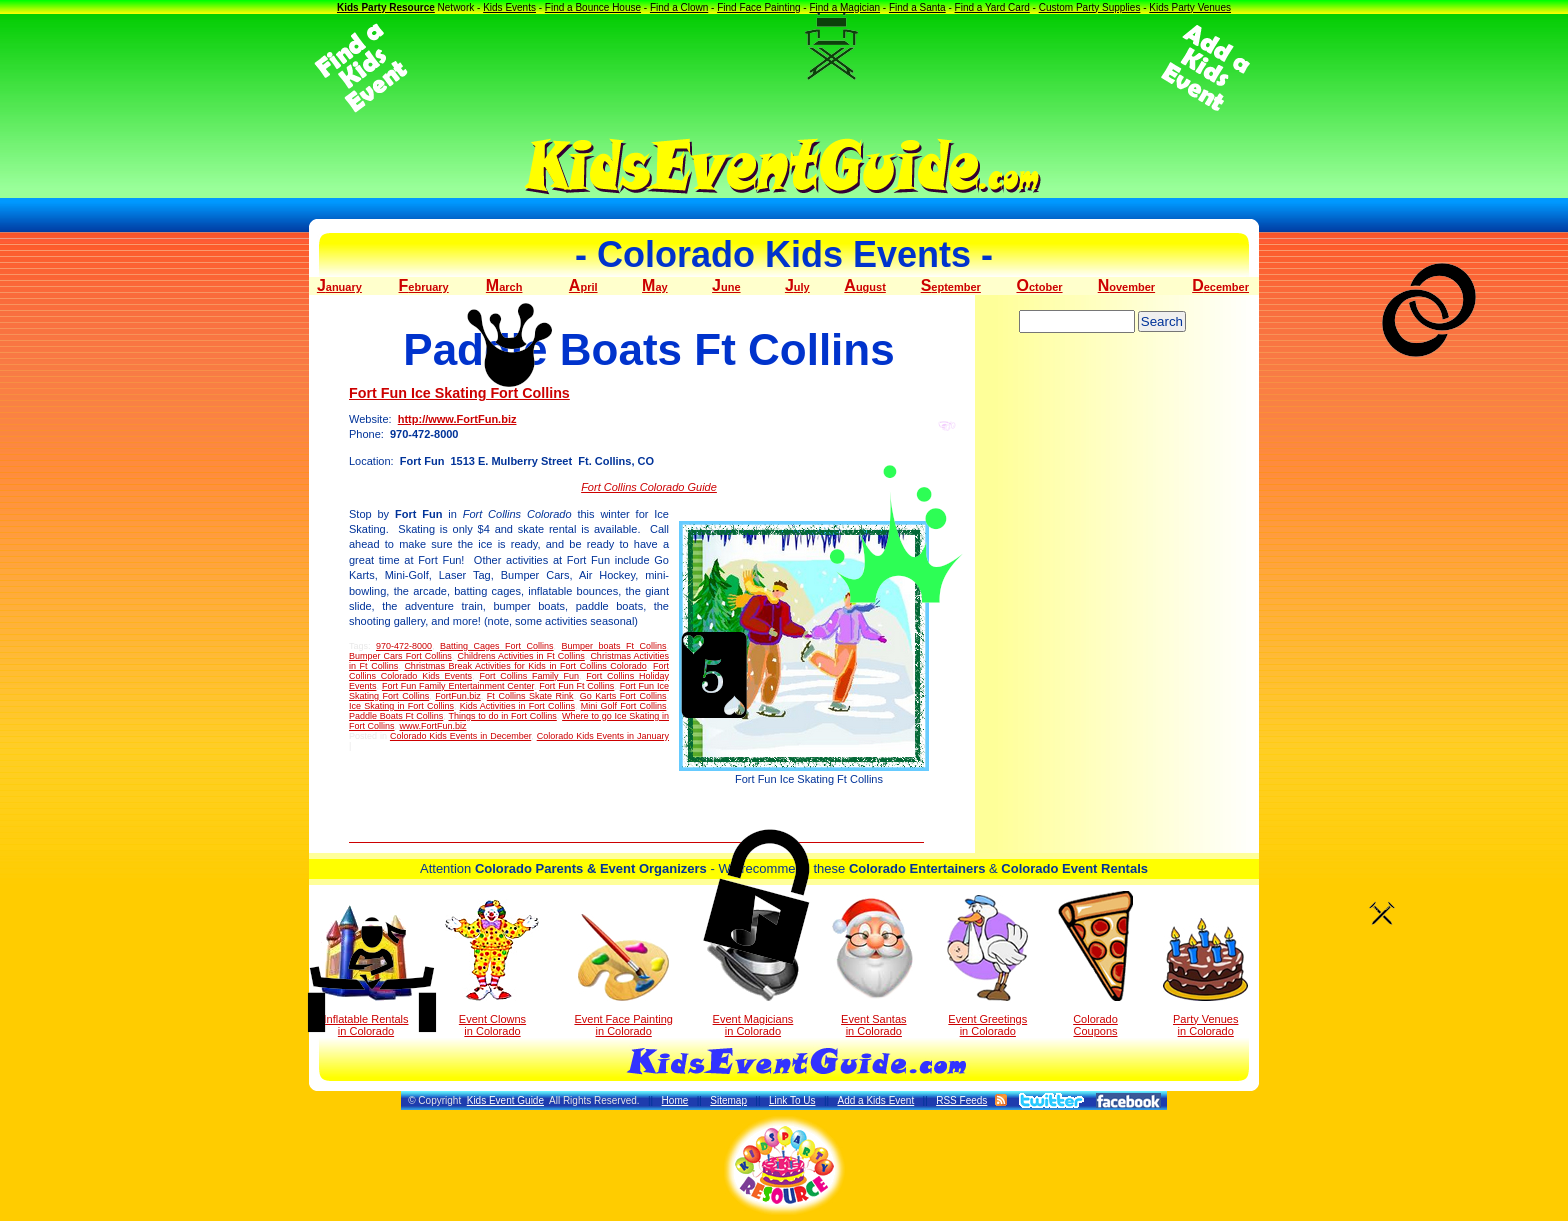  I want to click on indicates a splash or splatter effect, so click(509, 344).